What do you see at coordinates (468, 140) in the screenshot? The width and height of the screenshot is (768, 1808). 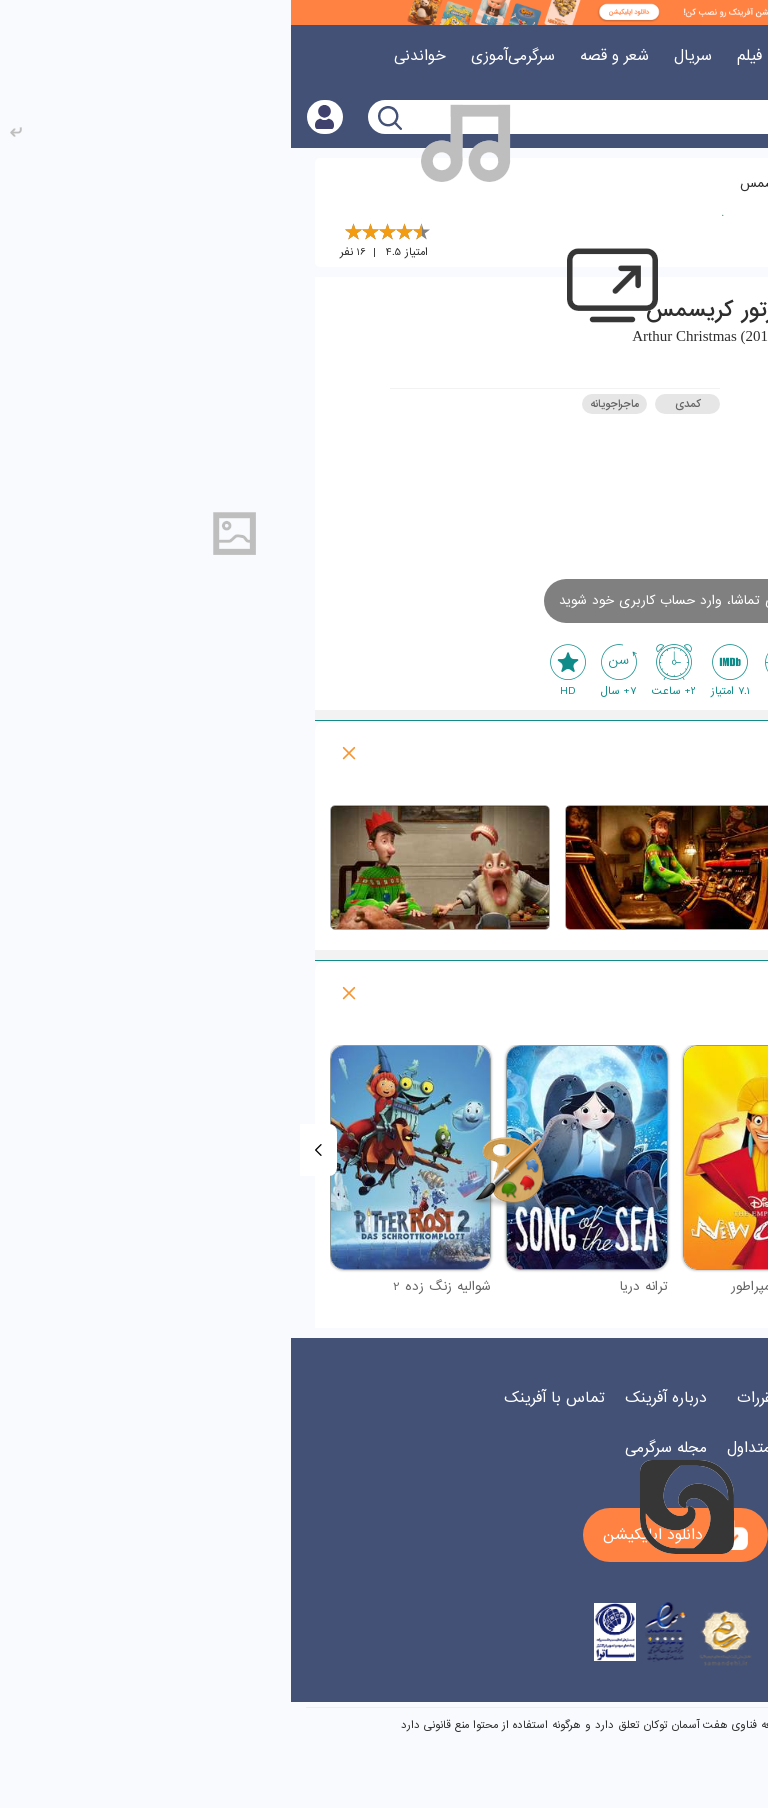 I see `access music library or audio files` at bounding box center [468, 140].